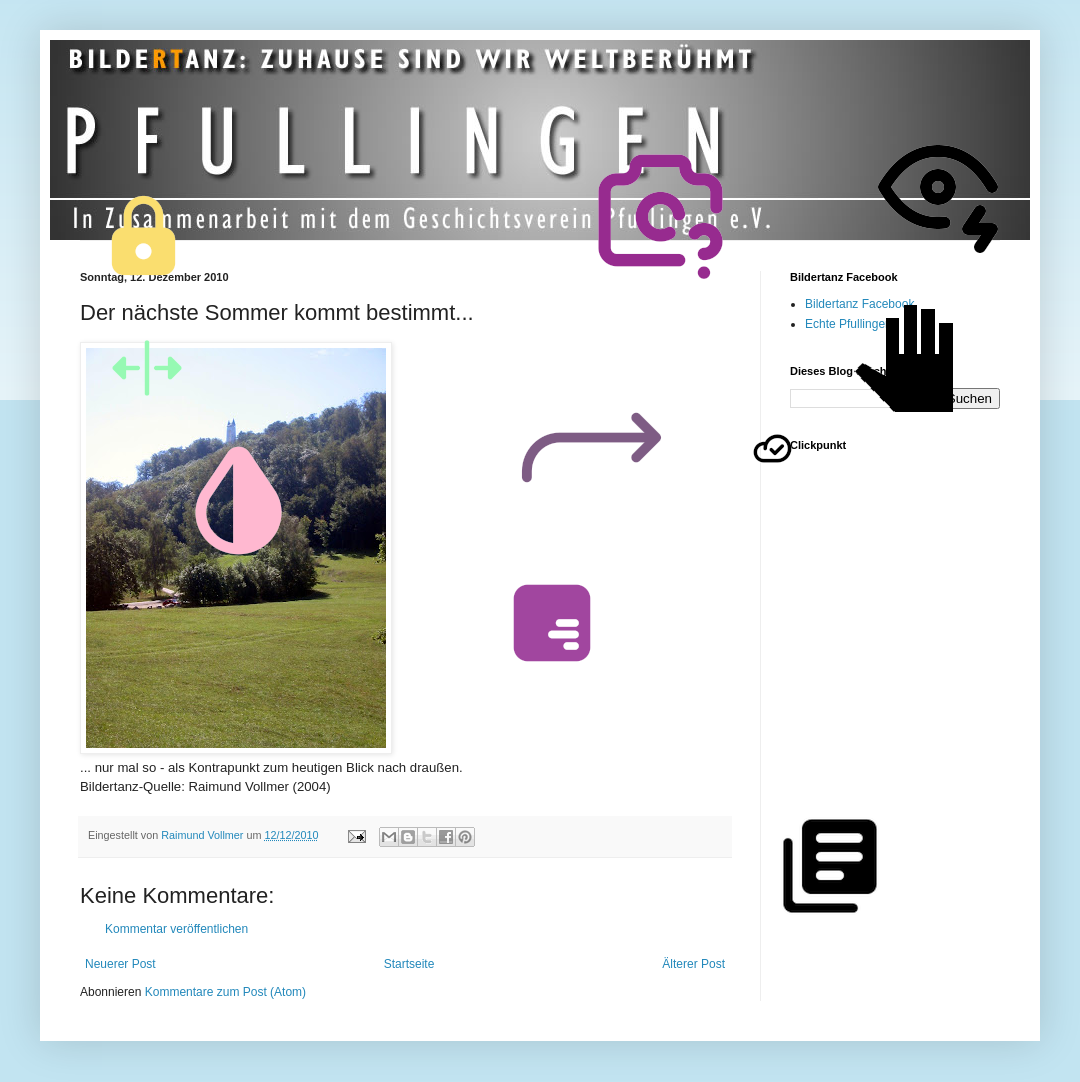  I want to click on access your document library, so click(830, 866).